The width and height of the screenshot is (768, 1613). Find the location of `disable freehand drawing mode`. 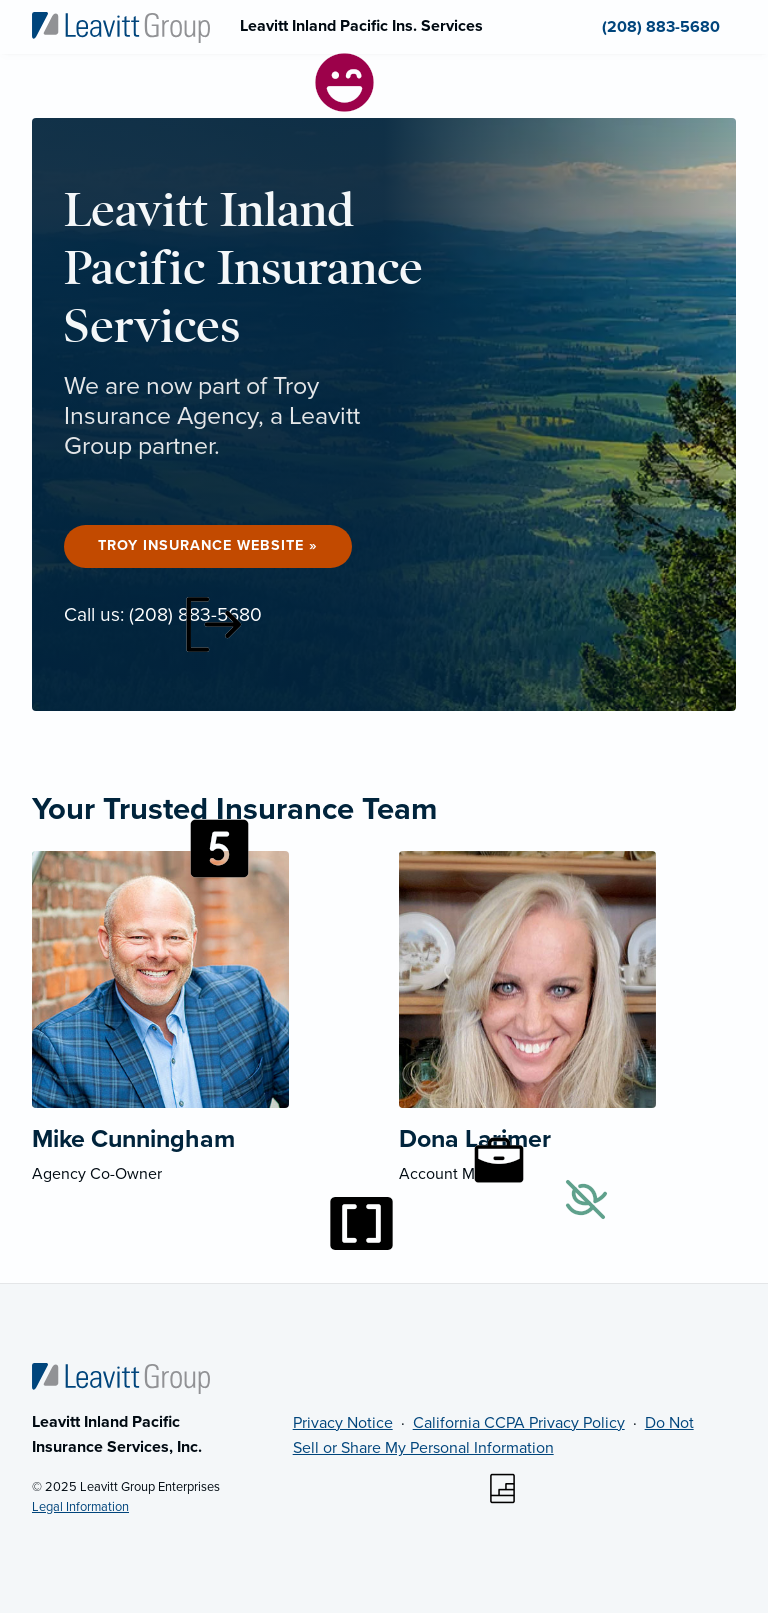

disable freehand drawing mode is located at coordinates (585, 1199).